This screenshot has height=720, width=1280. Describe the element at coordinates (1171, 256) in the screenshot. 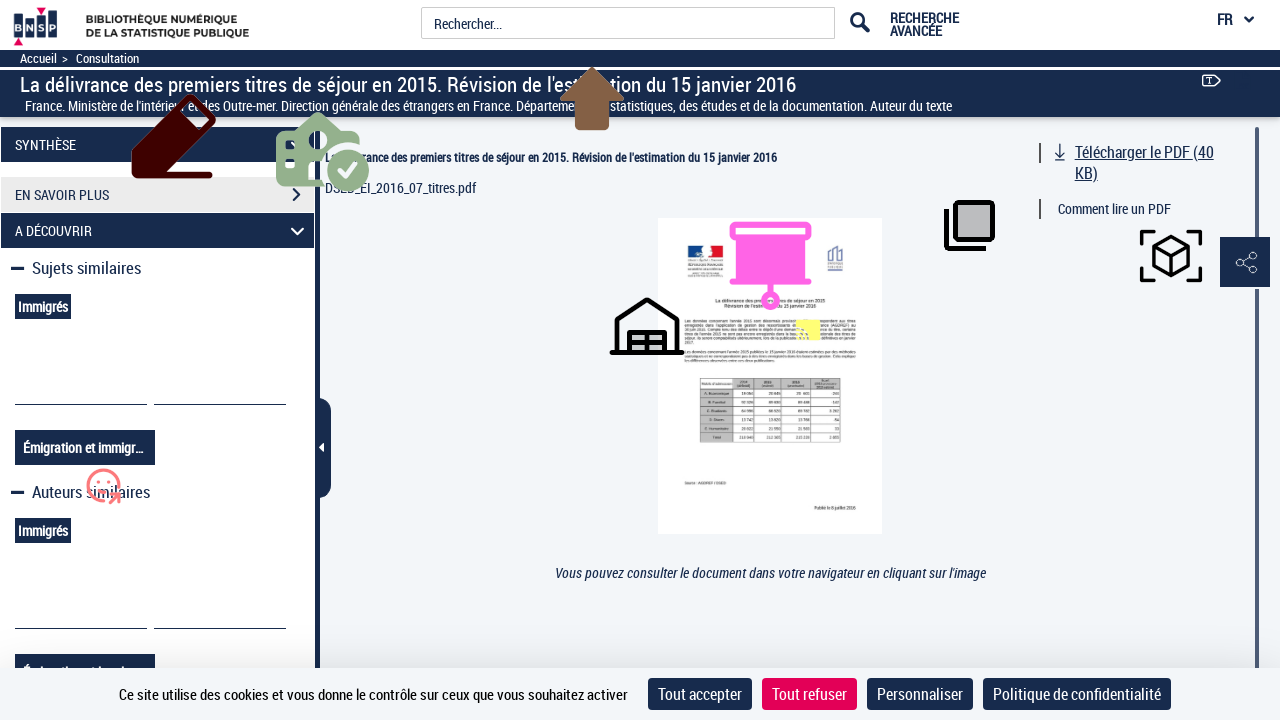

I see `scan or capture a 3D object` at that location.